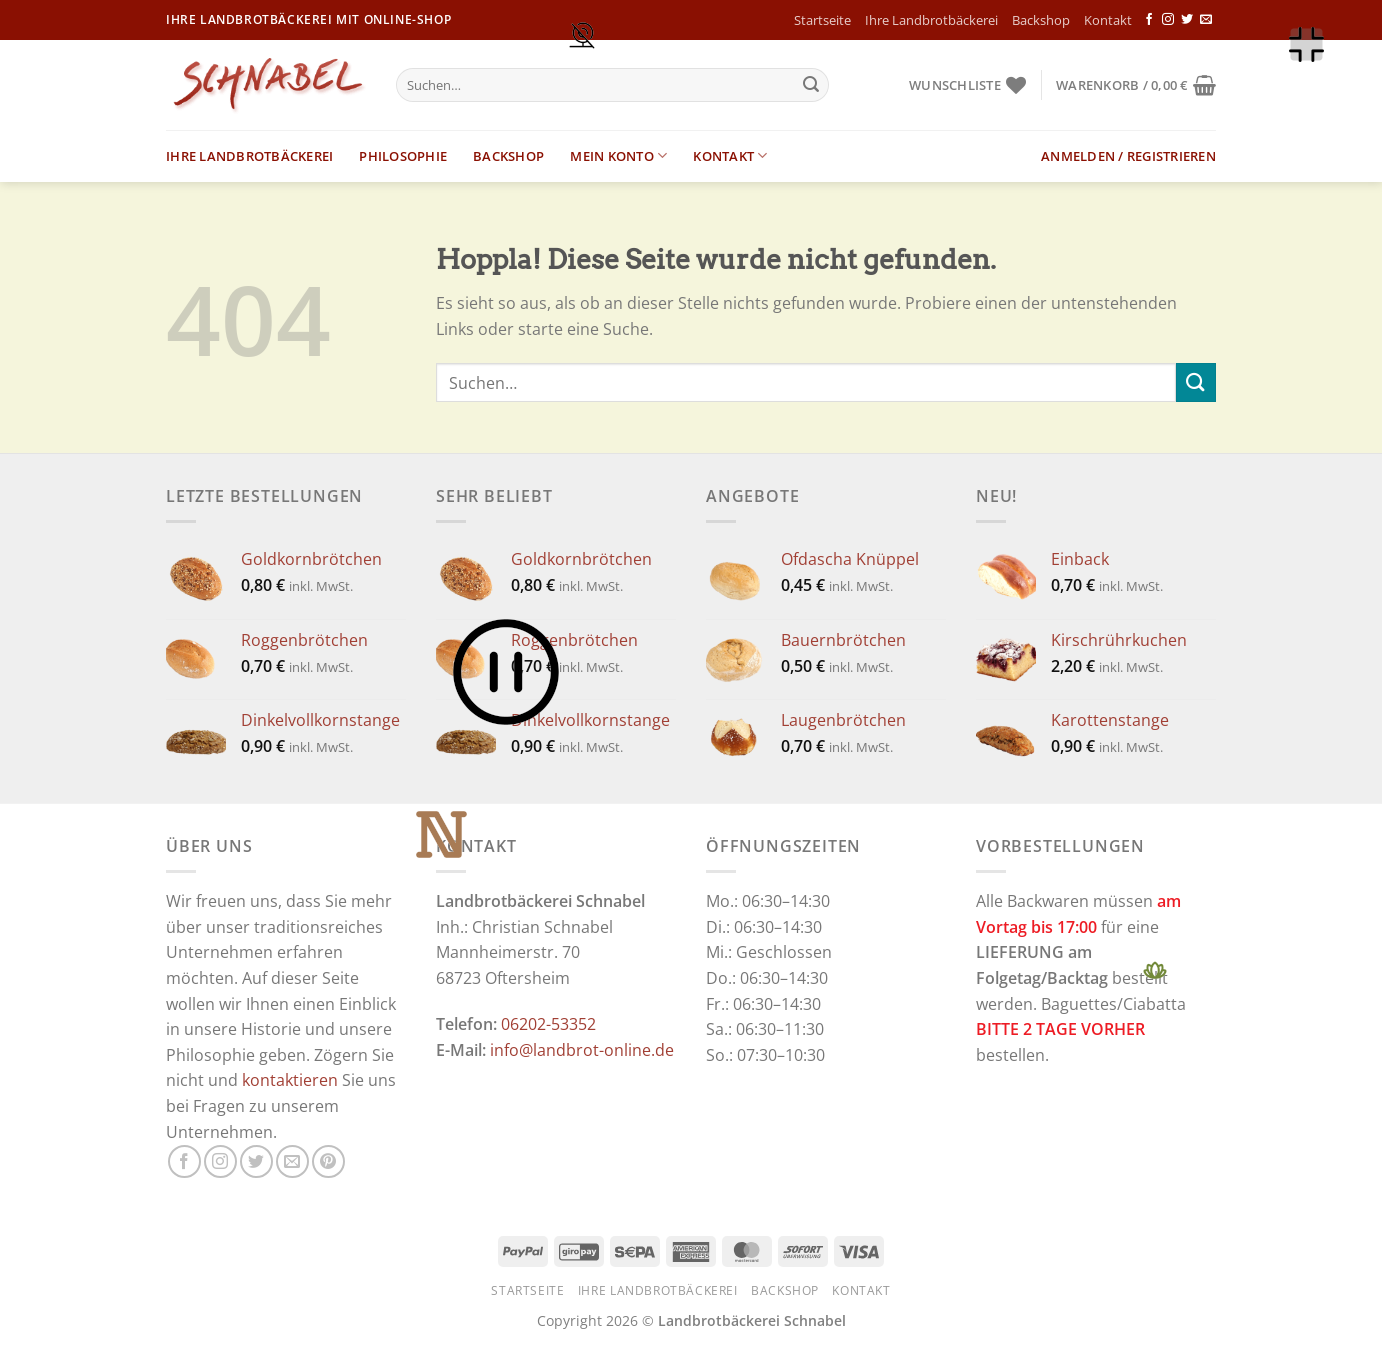 The image size is (1382, 1347). I want to click on camera is disabled or blocked, so click(583, 36).